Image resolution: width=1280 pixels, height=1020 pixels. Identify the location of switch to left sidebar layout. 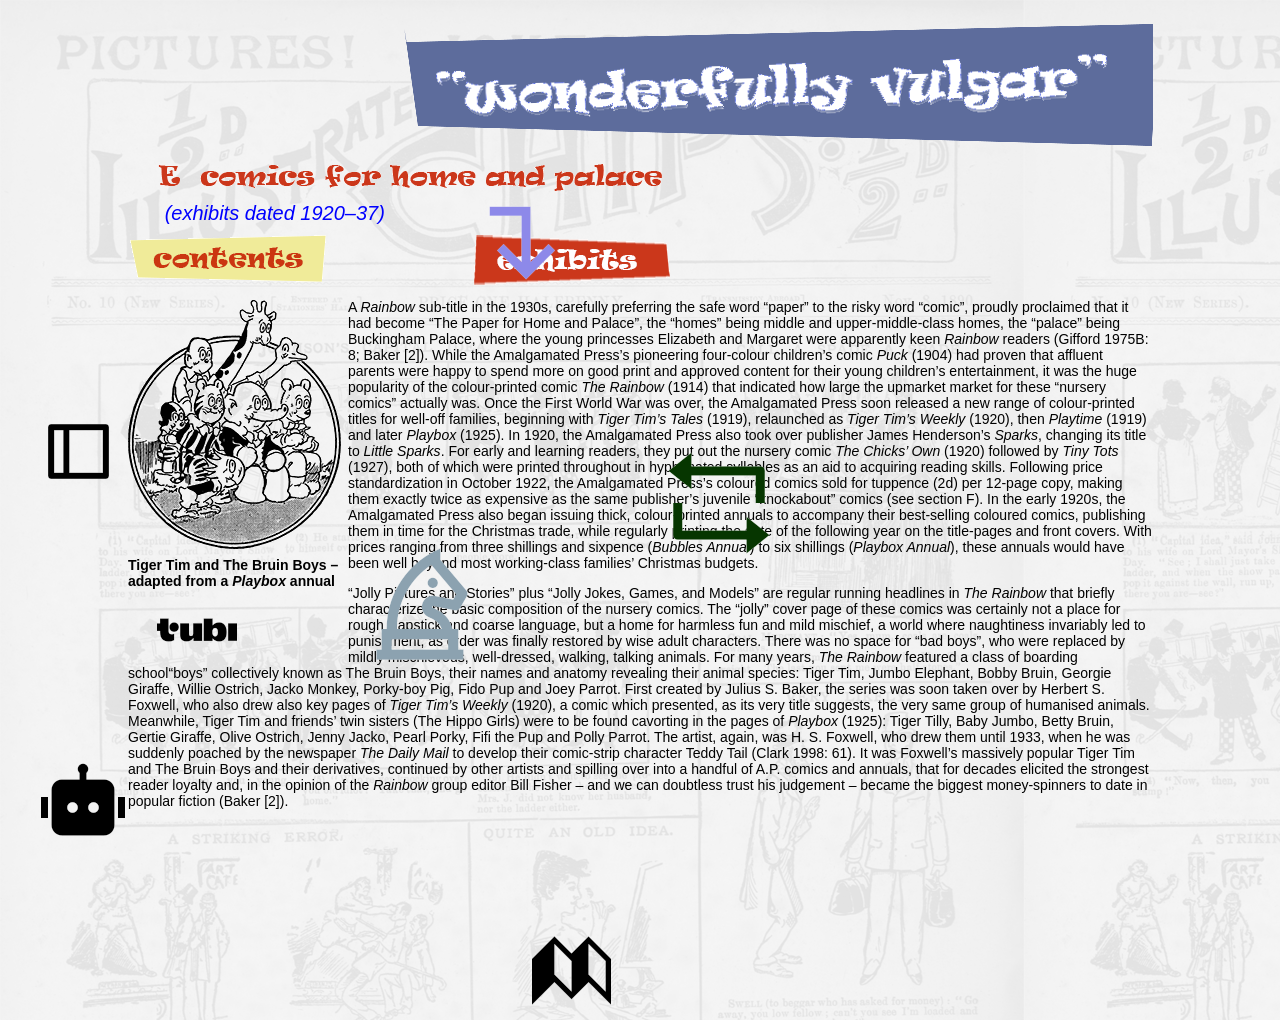
(78, 451).